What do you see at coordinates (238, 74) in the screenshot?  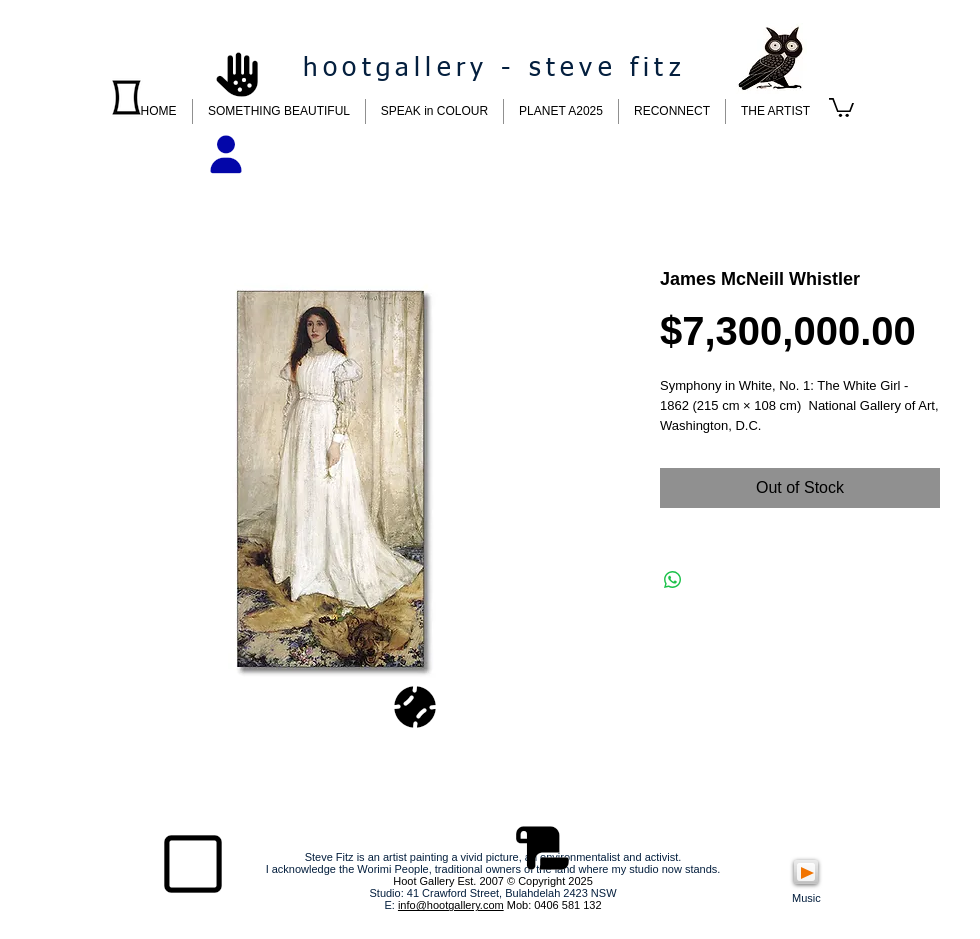 I see `indicates a skin condition or allergy warning` at bounding box center [238, 74].